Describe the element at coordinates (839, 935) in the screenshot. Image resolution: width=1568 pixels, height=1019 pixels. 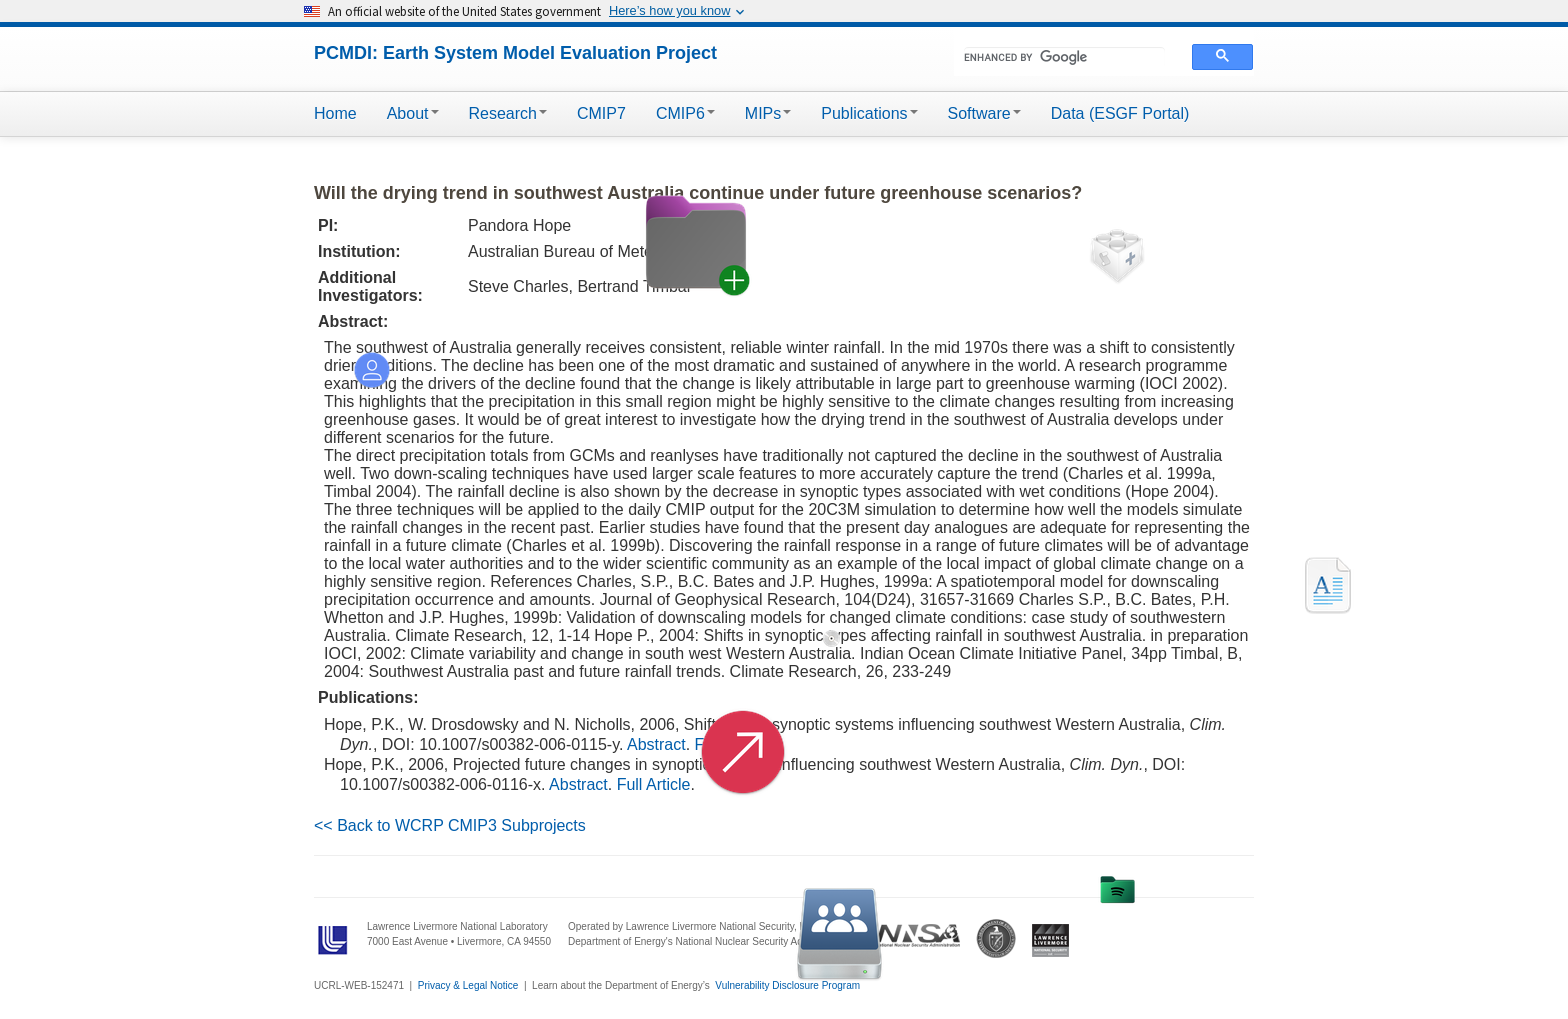
I see `connect to a shared file server` at that location.